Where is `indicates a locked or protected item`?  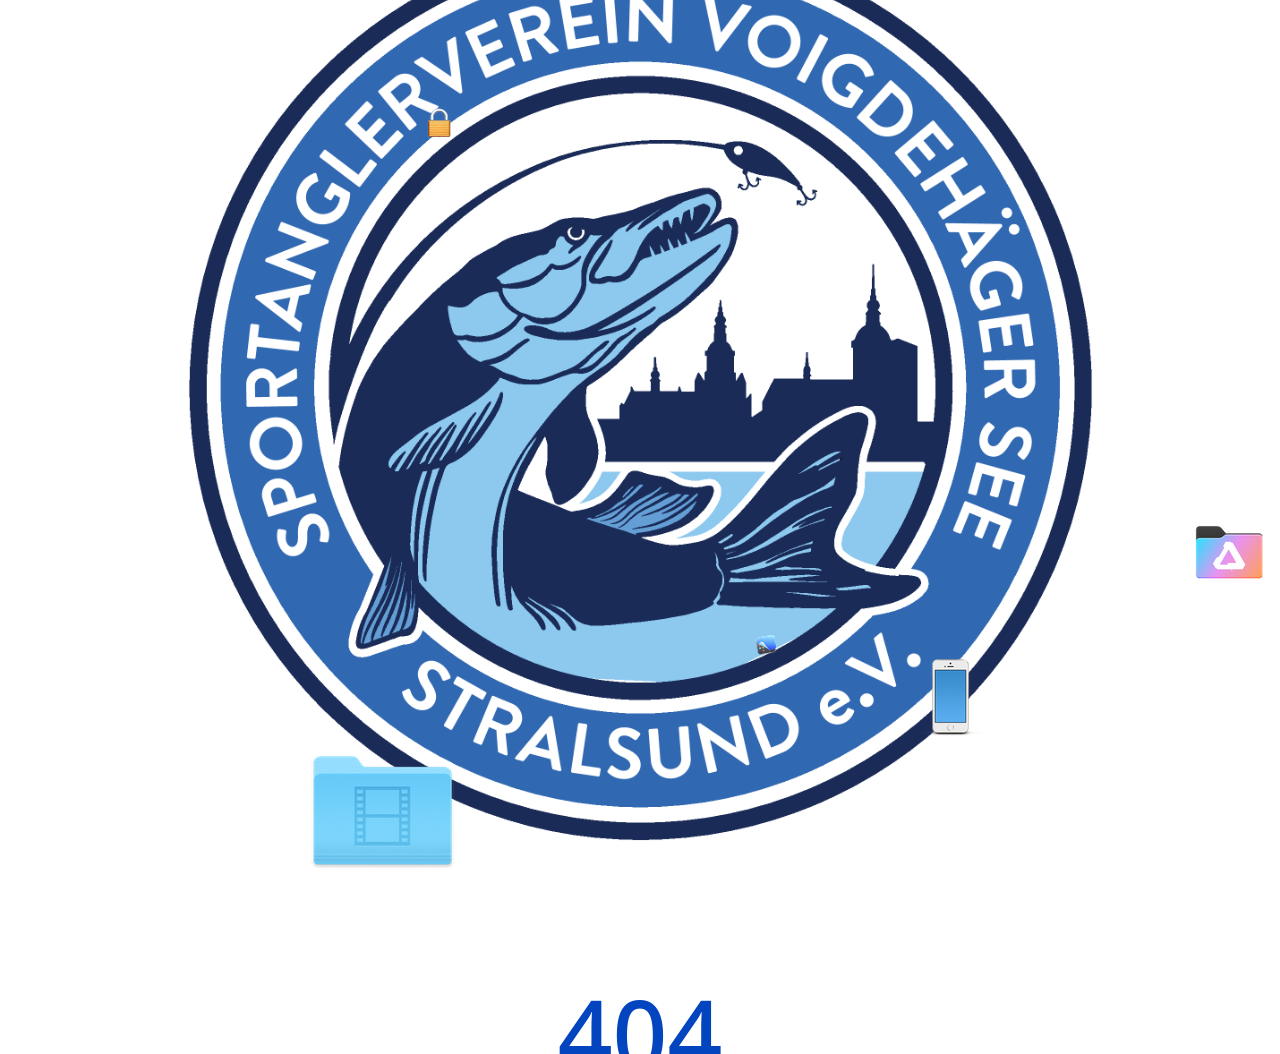 indicates a locked or protected item is located at coordinates (439, 122).